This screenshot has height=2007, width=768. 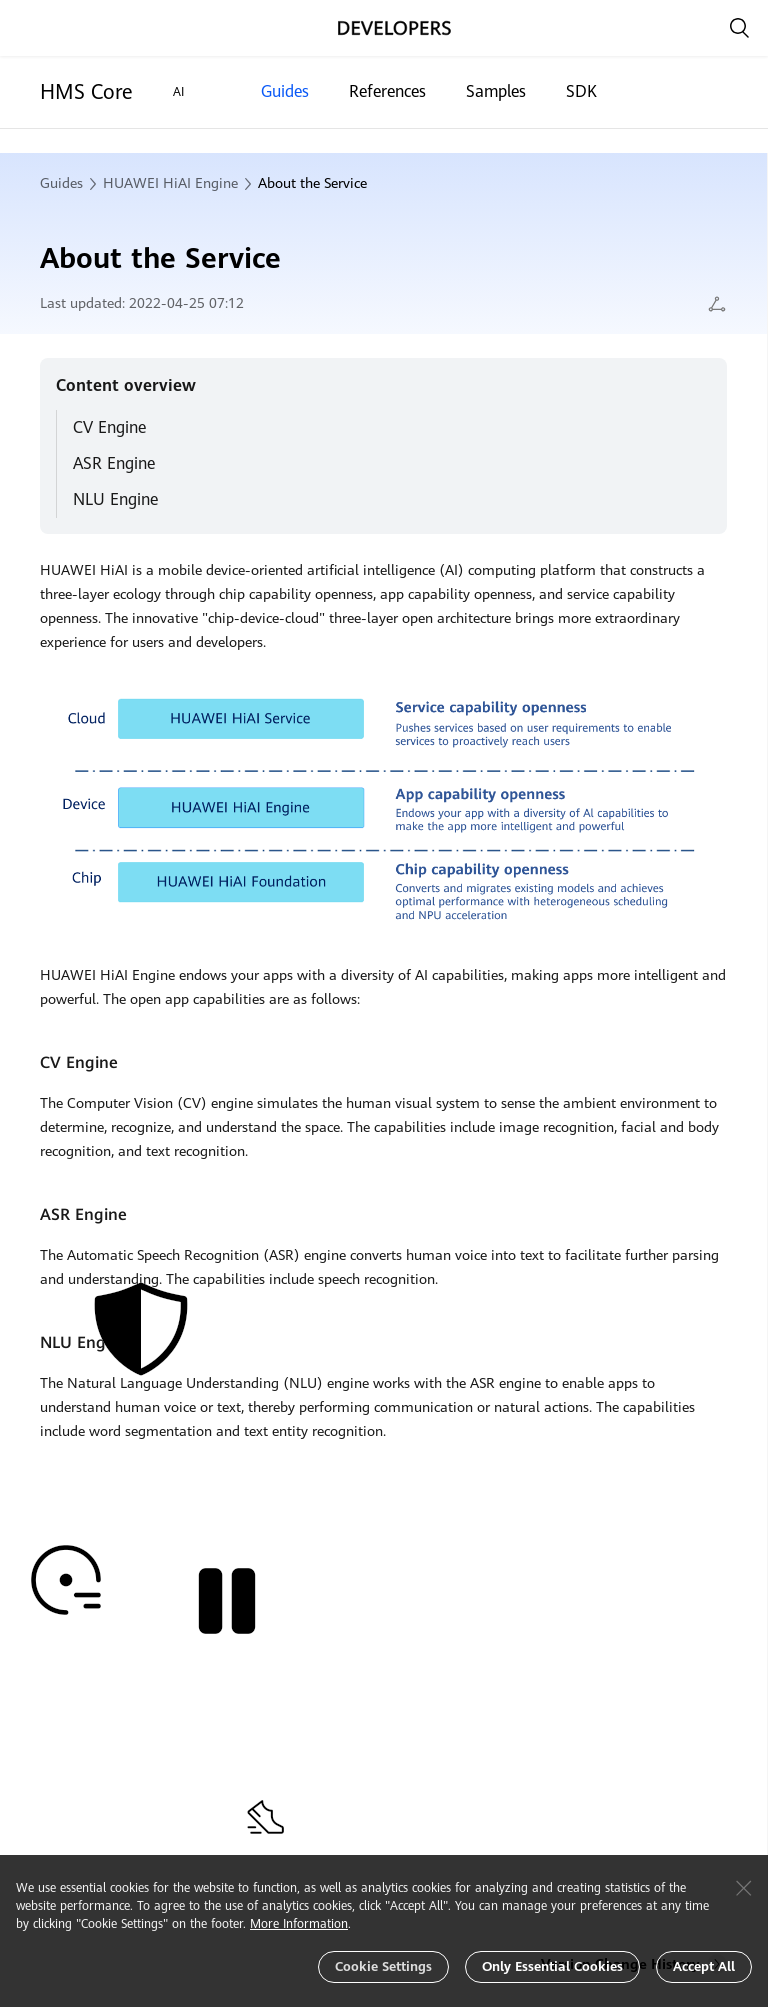 What do you see at coordinates (141, 1329) in the screenshot?
I see `indicates partial security or protection status` at bounding box center [141, 1329].